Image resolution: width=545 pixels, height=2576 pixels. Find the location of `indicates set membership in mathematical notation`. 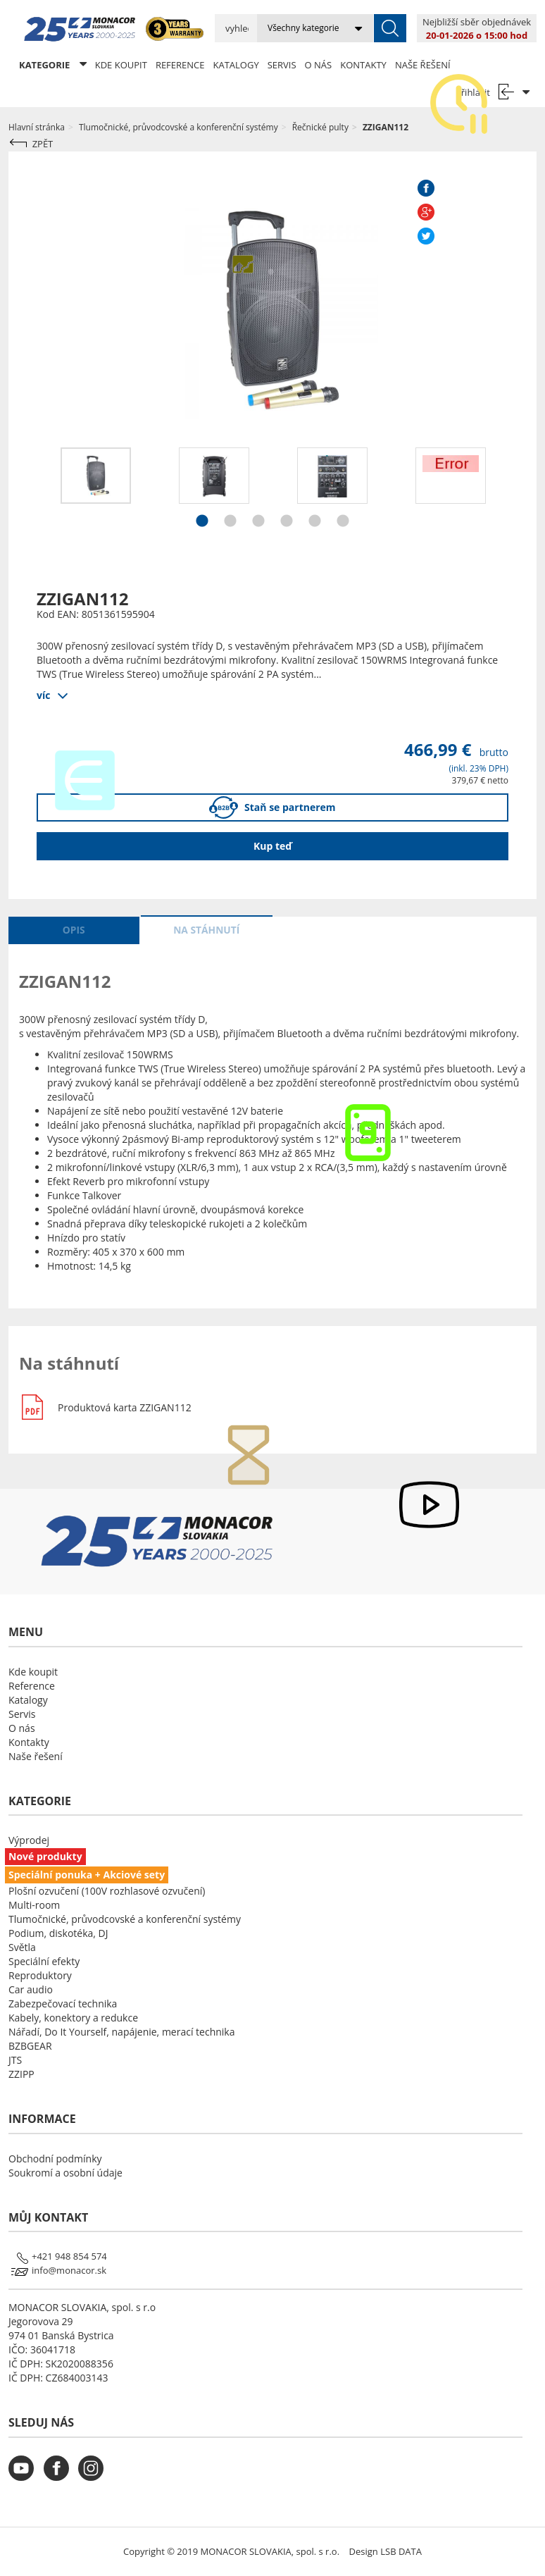

indicates set membership in mathematical notation is located at coordinates (84, 780).